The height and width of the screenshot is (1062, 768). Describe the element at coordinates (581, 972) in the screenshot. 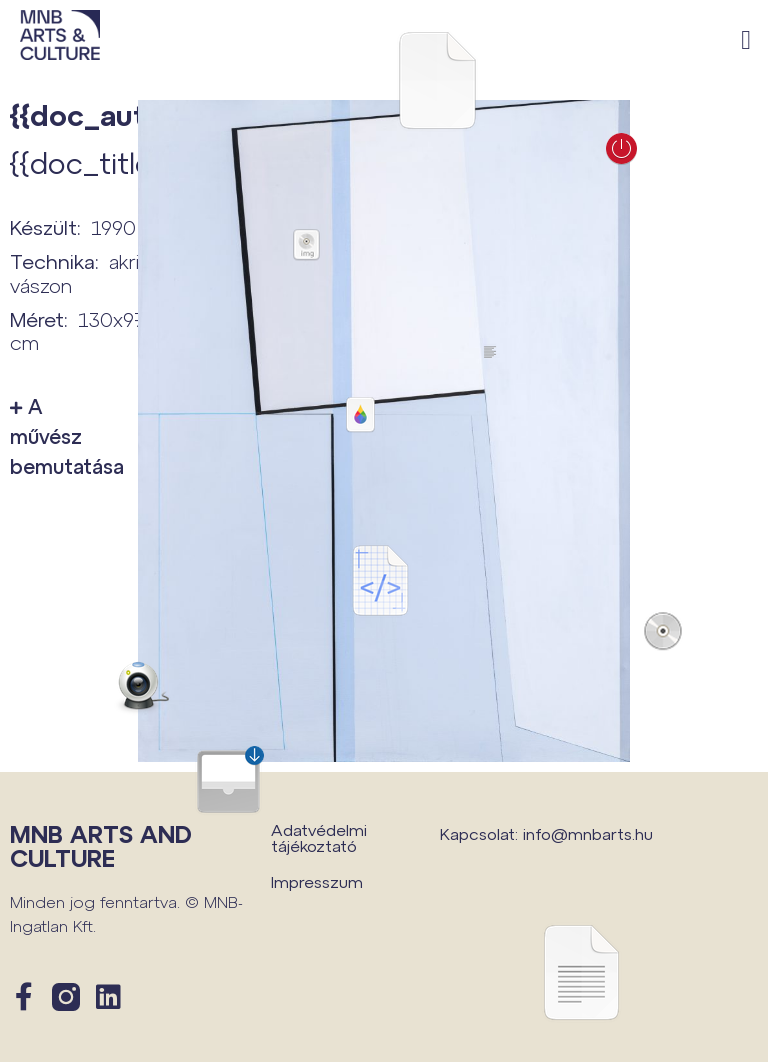

I see `open a plain text file` at that location.